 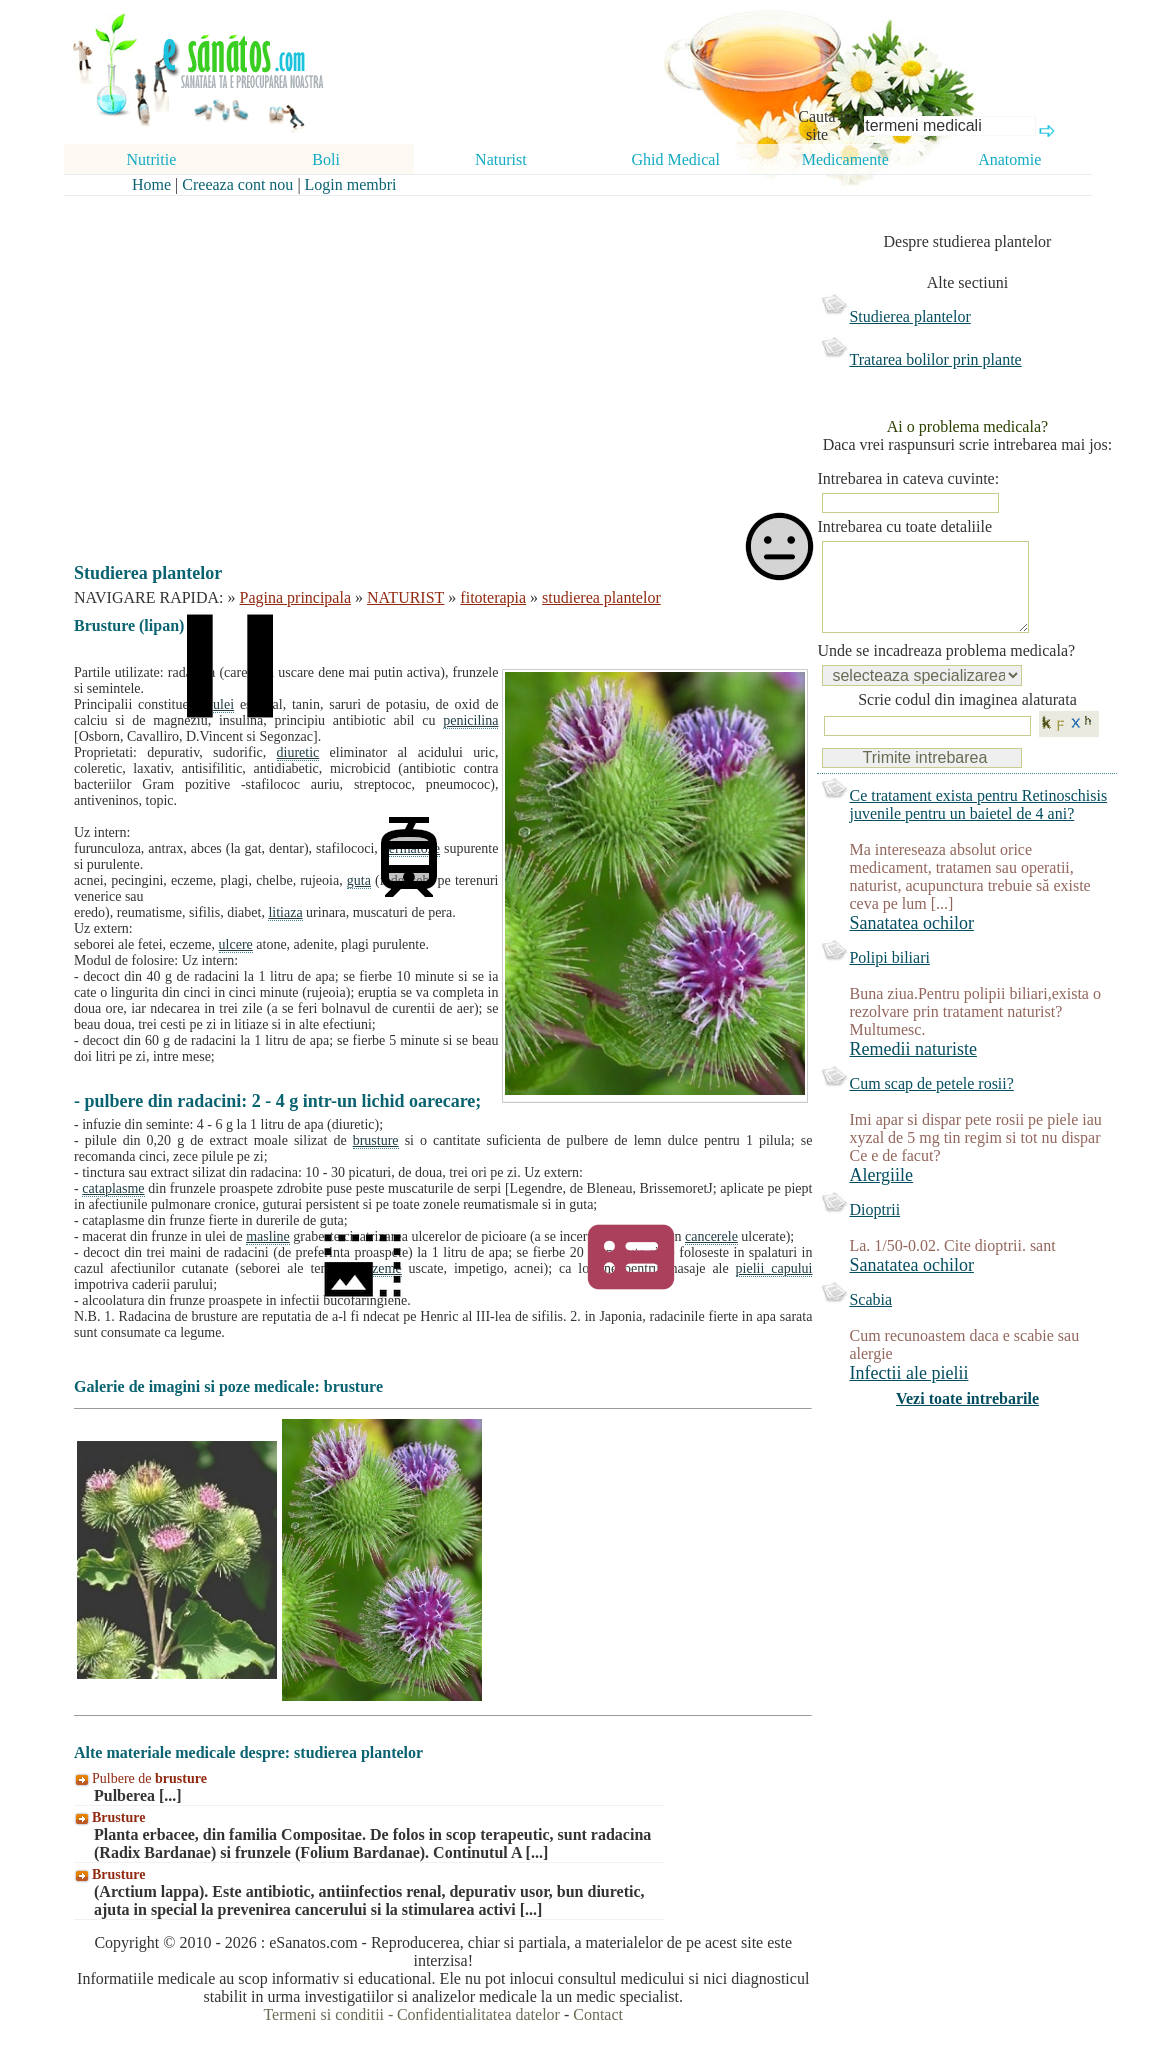 I want to click on view list details or summary, so click(x=631, y=1257).